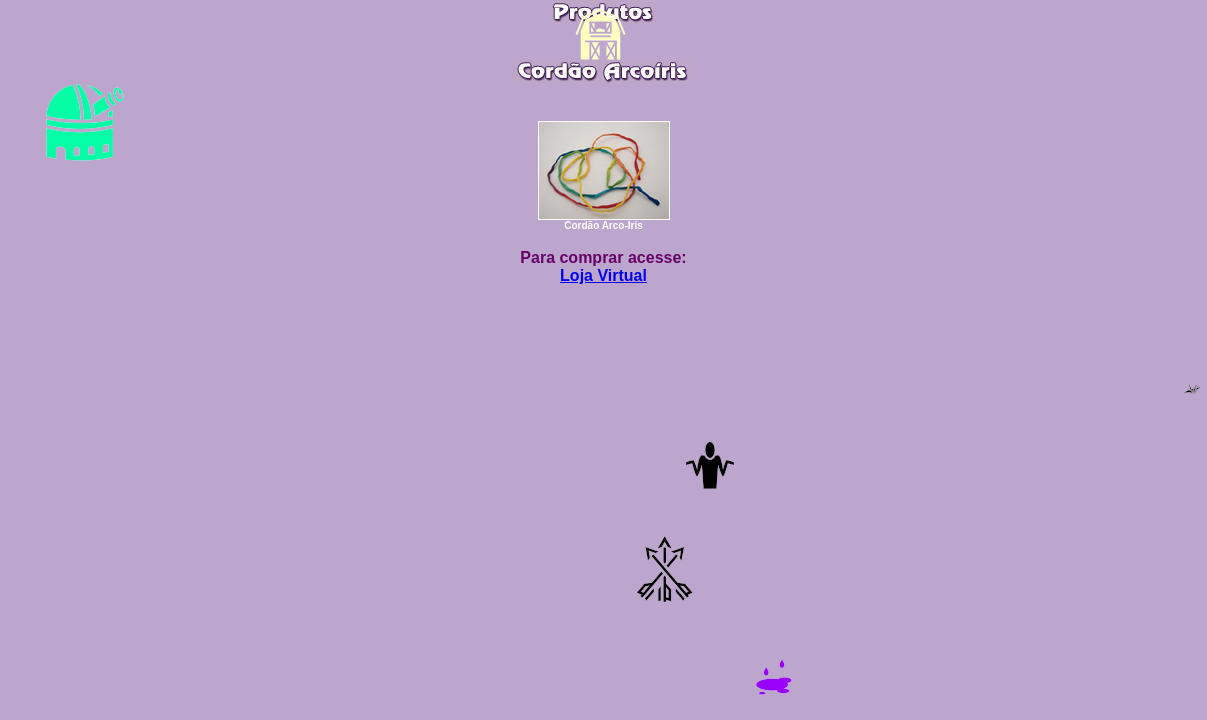 This screenshot has height=720, width=1207. Describe the element at coordinates (600, 34) in the screenshot. I see `access farm or agricultural features` at that location.